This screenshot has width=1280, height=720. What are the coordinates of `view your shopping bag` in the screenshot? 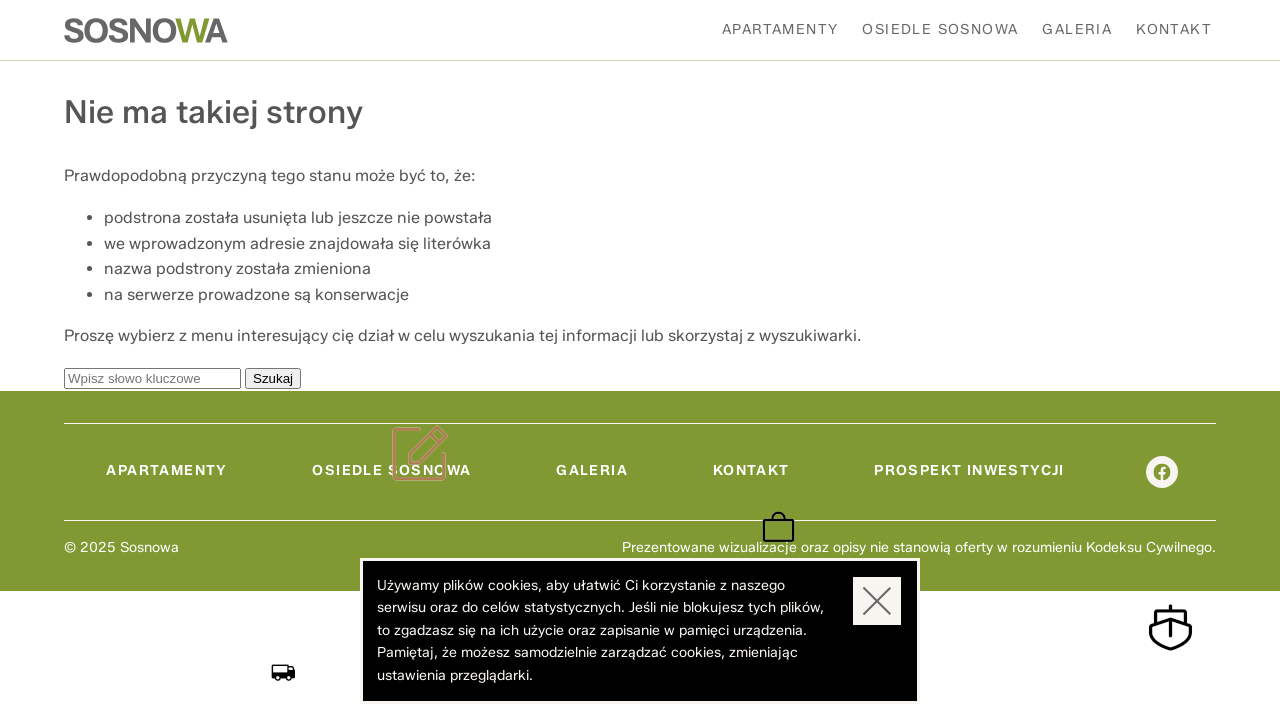 It's located at (778, 528).